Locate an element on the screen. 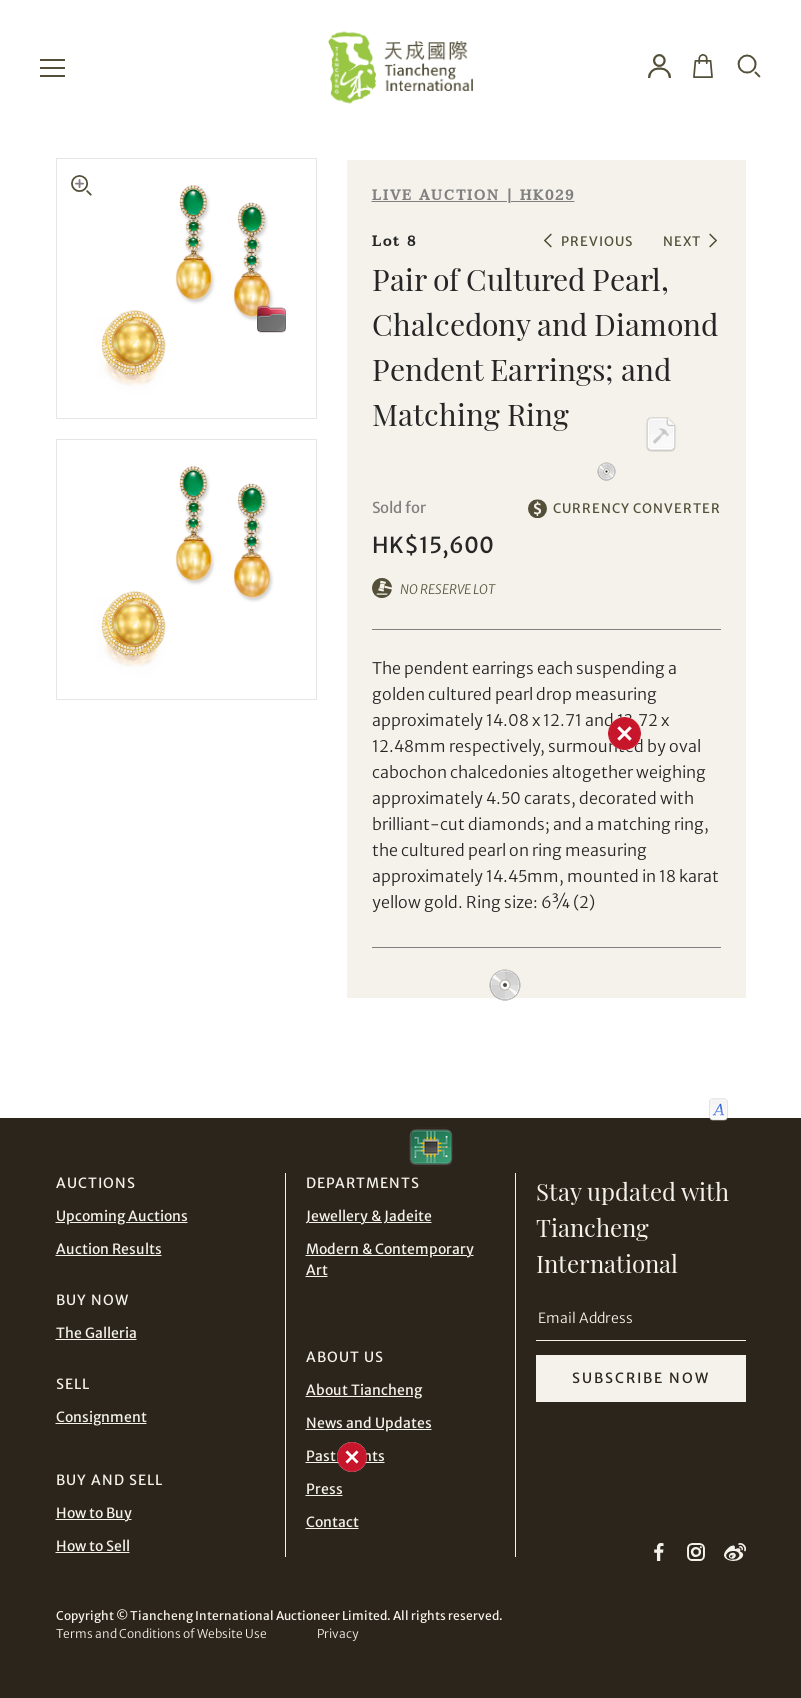 This screenshot has height=1698, width=801. indicates a CMake configuration file is located at coordinates (661, 434).